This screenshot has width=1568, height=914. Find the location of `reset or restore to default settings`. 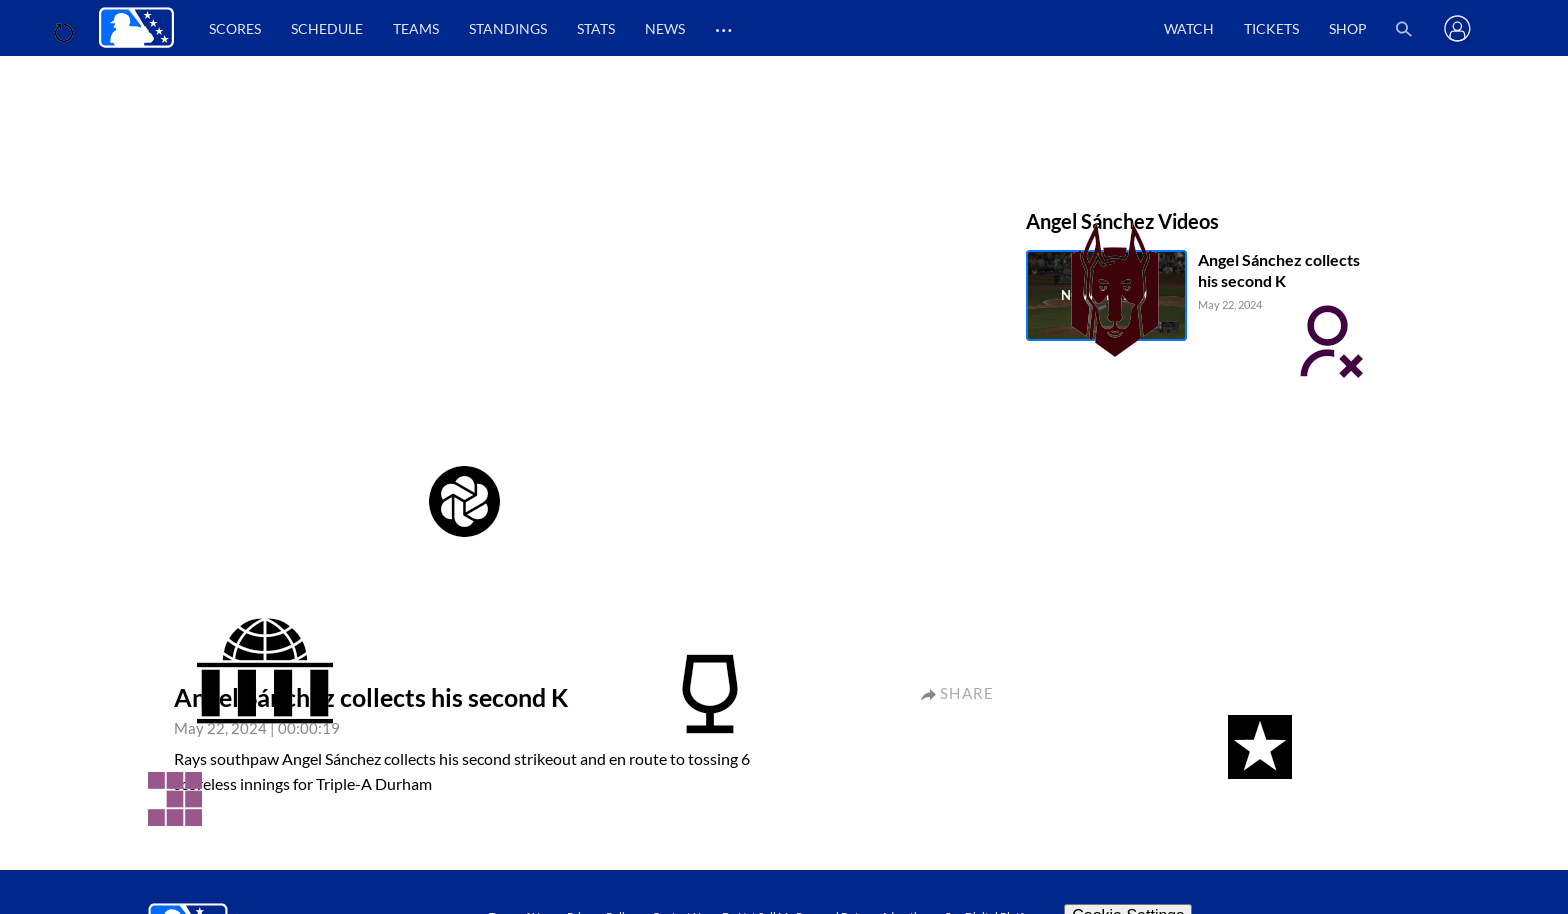

reset or restore to default settings is located at coordinates (64, 33).